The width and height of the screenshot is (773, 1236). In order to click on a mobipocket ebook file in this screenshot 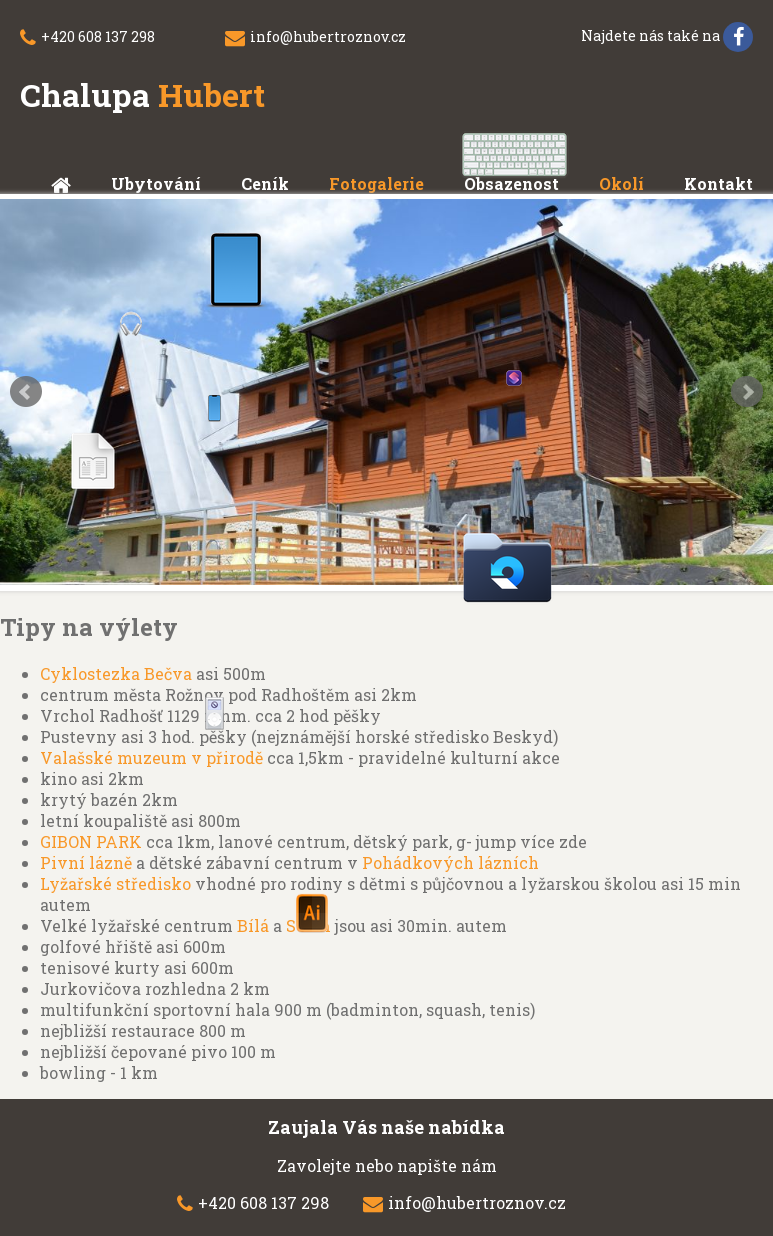, I will do `click(93, 462)`.